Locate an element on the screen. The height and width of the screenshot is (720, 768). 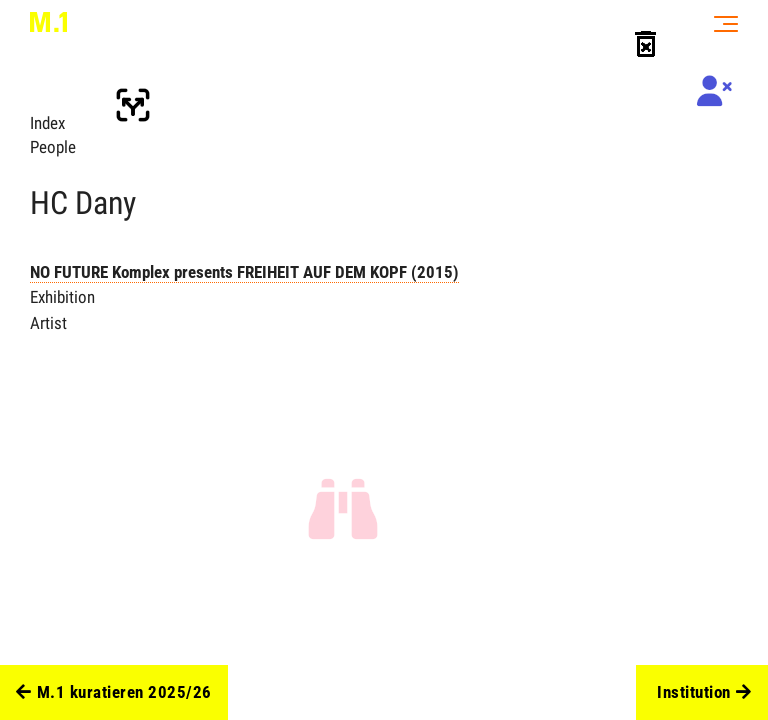
permanently delete an item is located at coordinates (646, 44).